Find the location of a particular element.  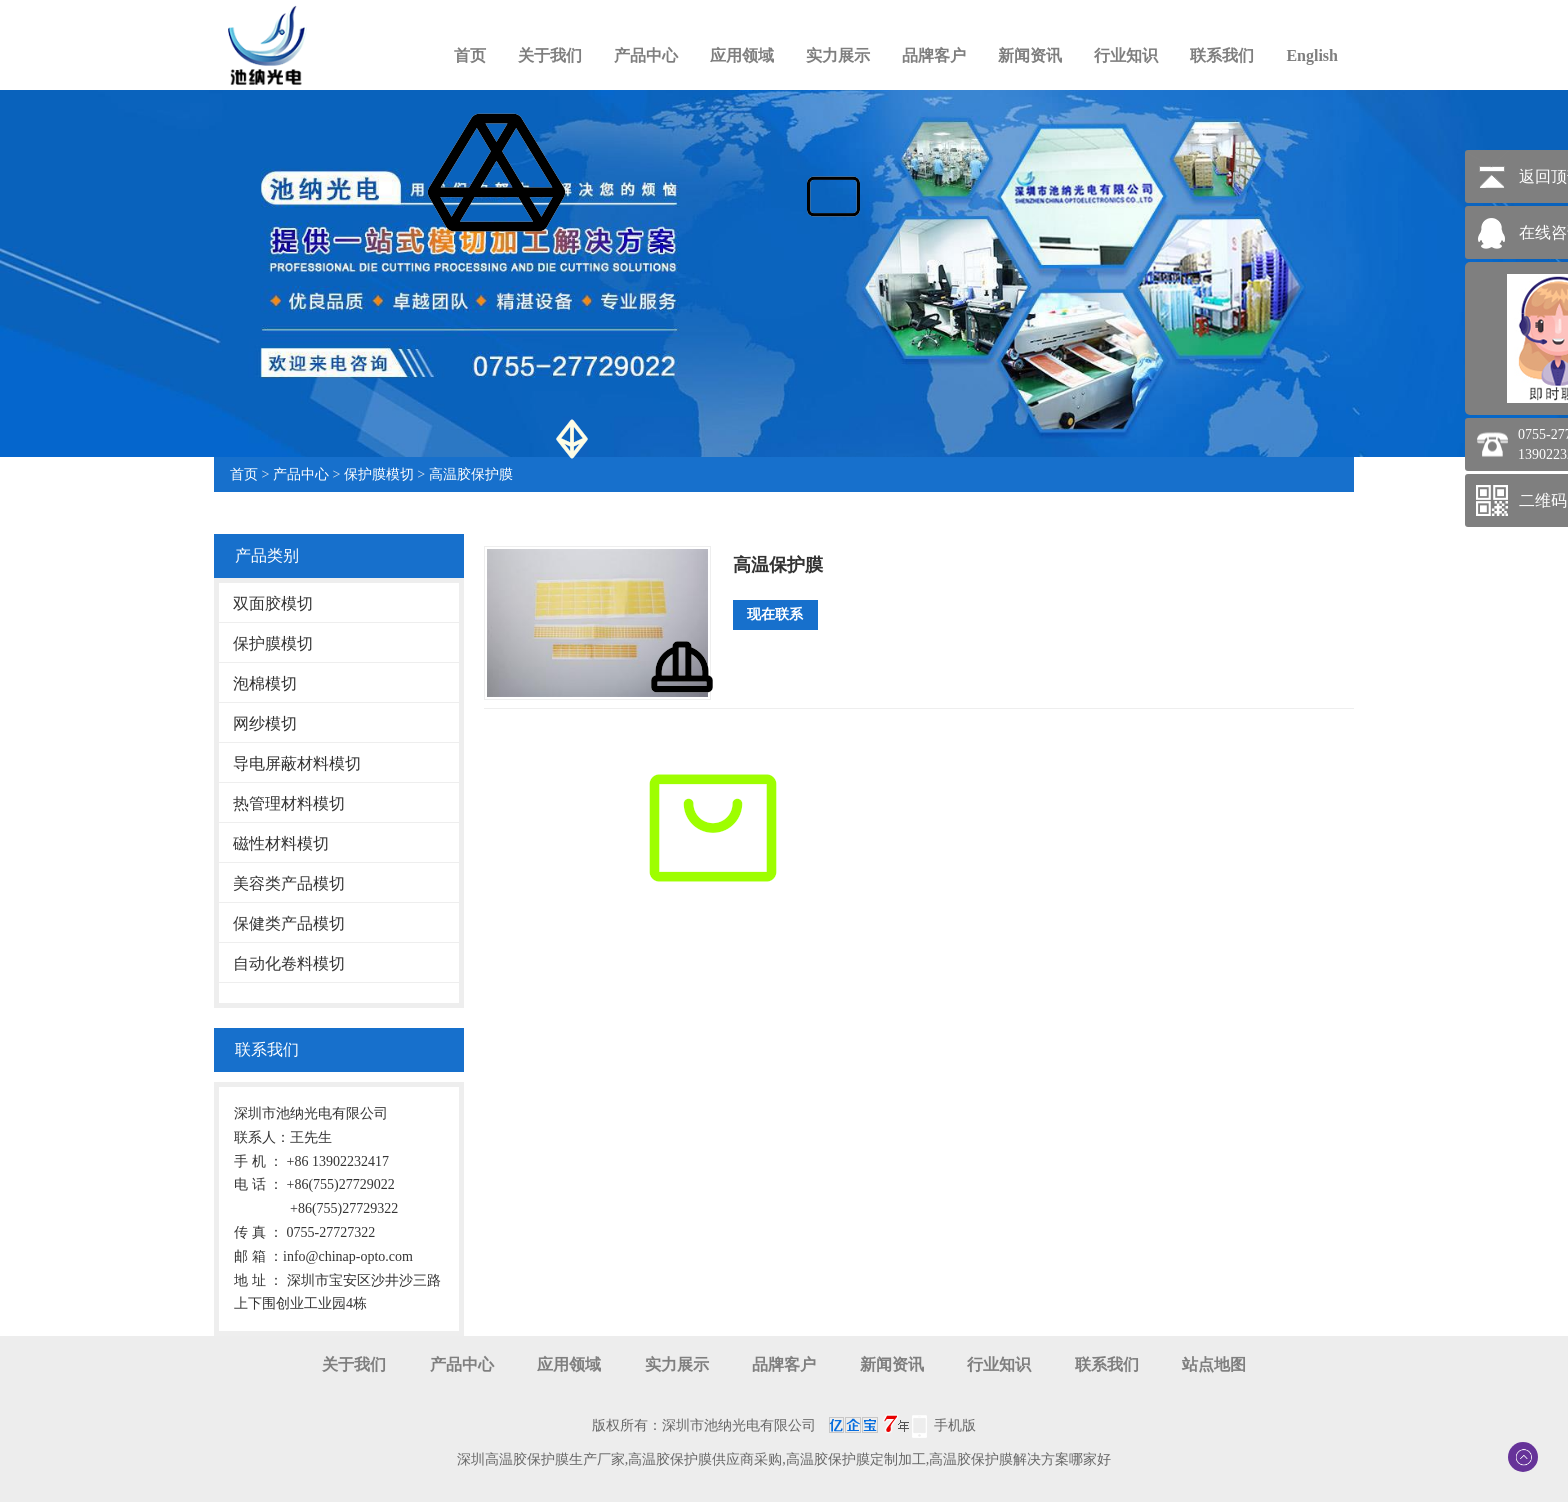

access construction or work site settings is located at coordinates (682, 670).